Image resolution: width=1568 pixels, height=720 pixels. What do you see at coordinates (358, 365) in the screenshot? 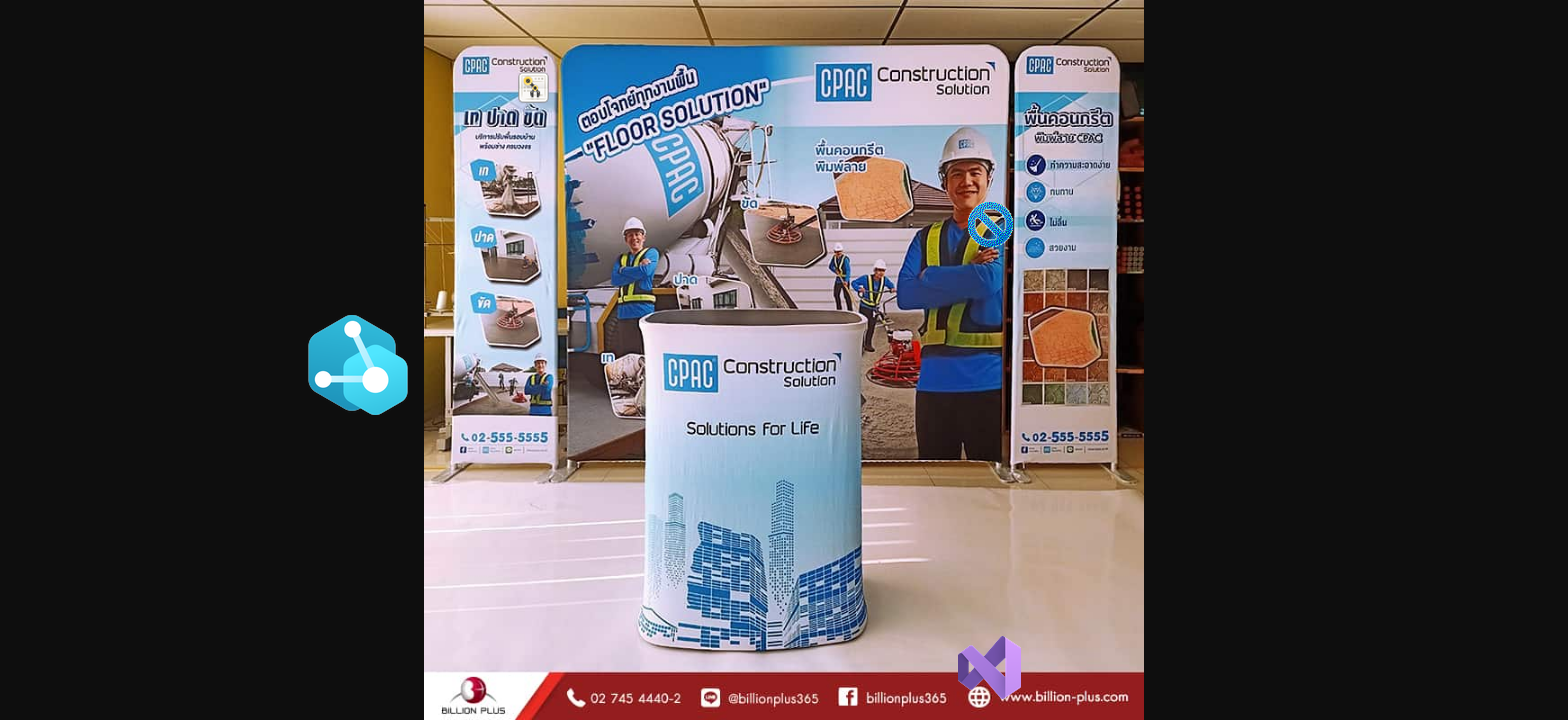
I see `open the twins app for managing paired or linked items` at bounding box center [358, 365].